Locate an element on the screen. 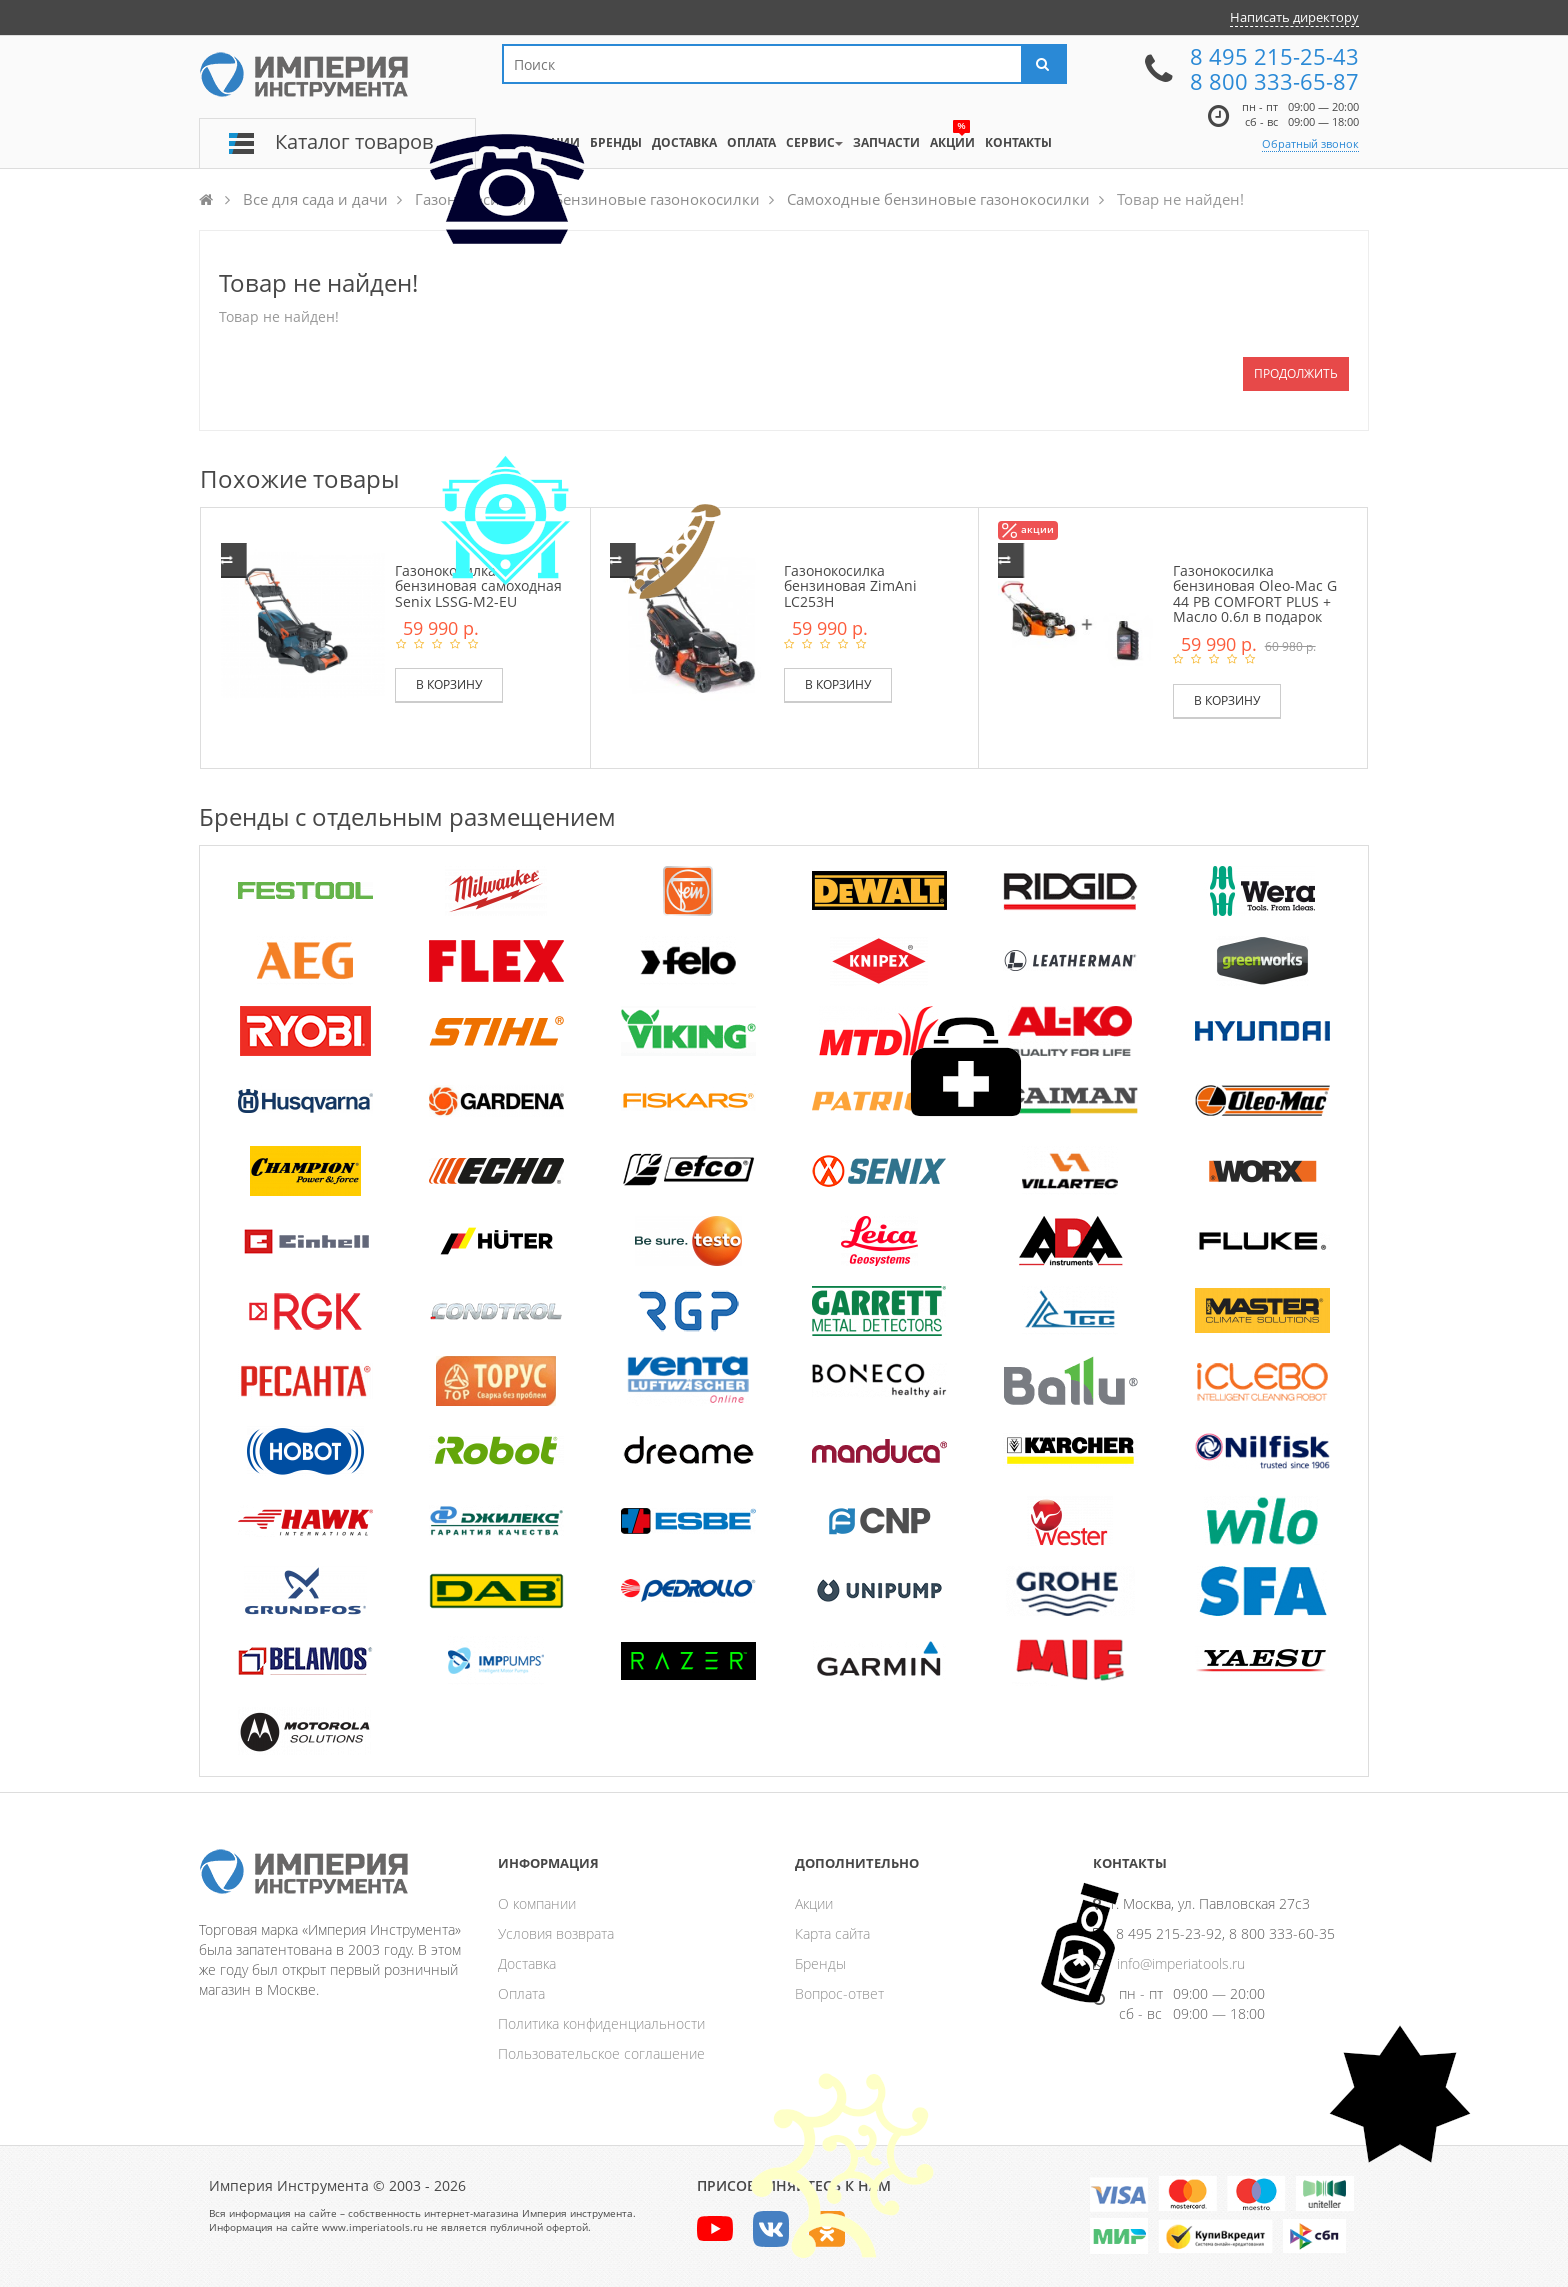  decorative flourish or ornamental design element is located at coordinates (842, 2165).